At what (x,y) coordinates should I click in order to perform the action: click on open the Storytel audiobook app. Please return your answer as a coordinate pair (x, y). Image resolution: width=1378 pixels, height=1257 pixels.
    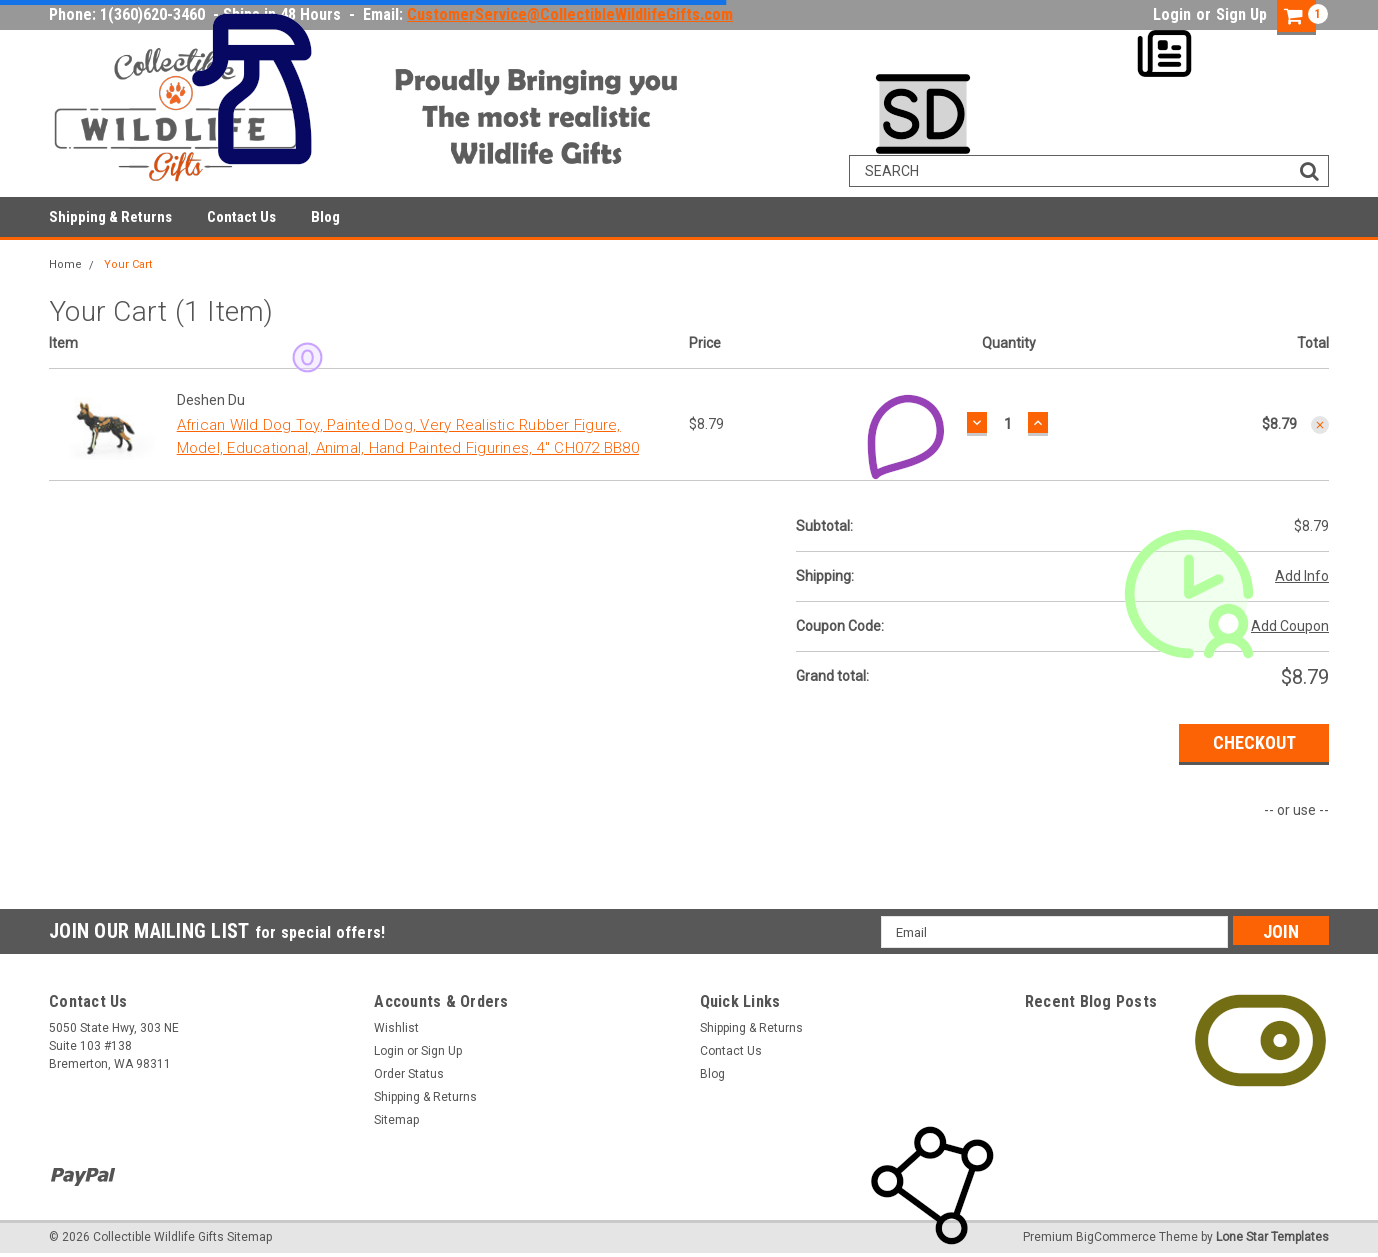
    Looking at the image, I should click on (906, 437).